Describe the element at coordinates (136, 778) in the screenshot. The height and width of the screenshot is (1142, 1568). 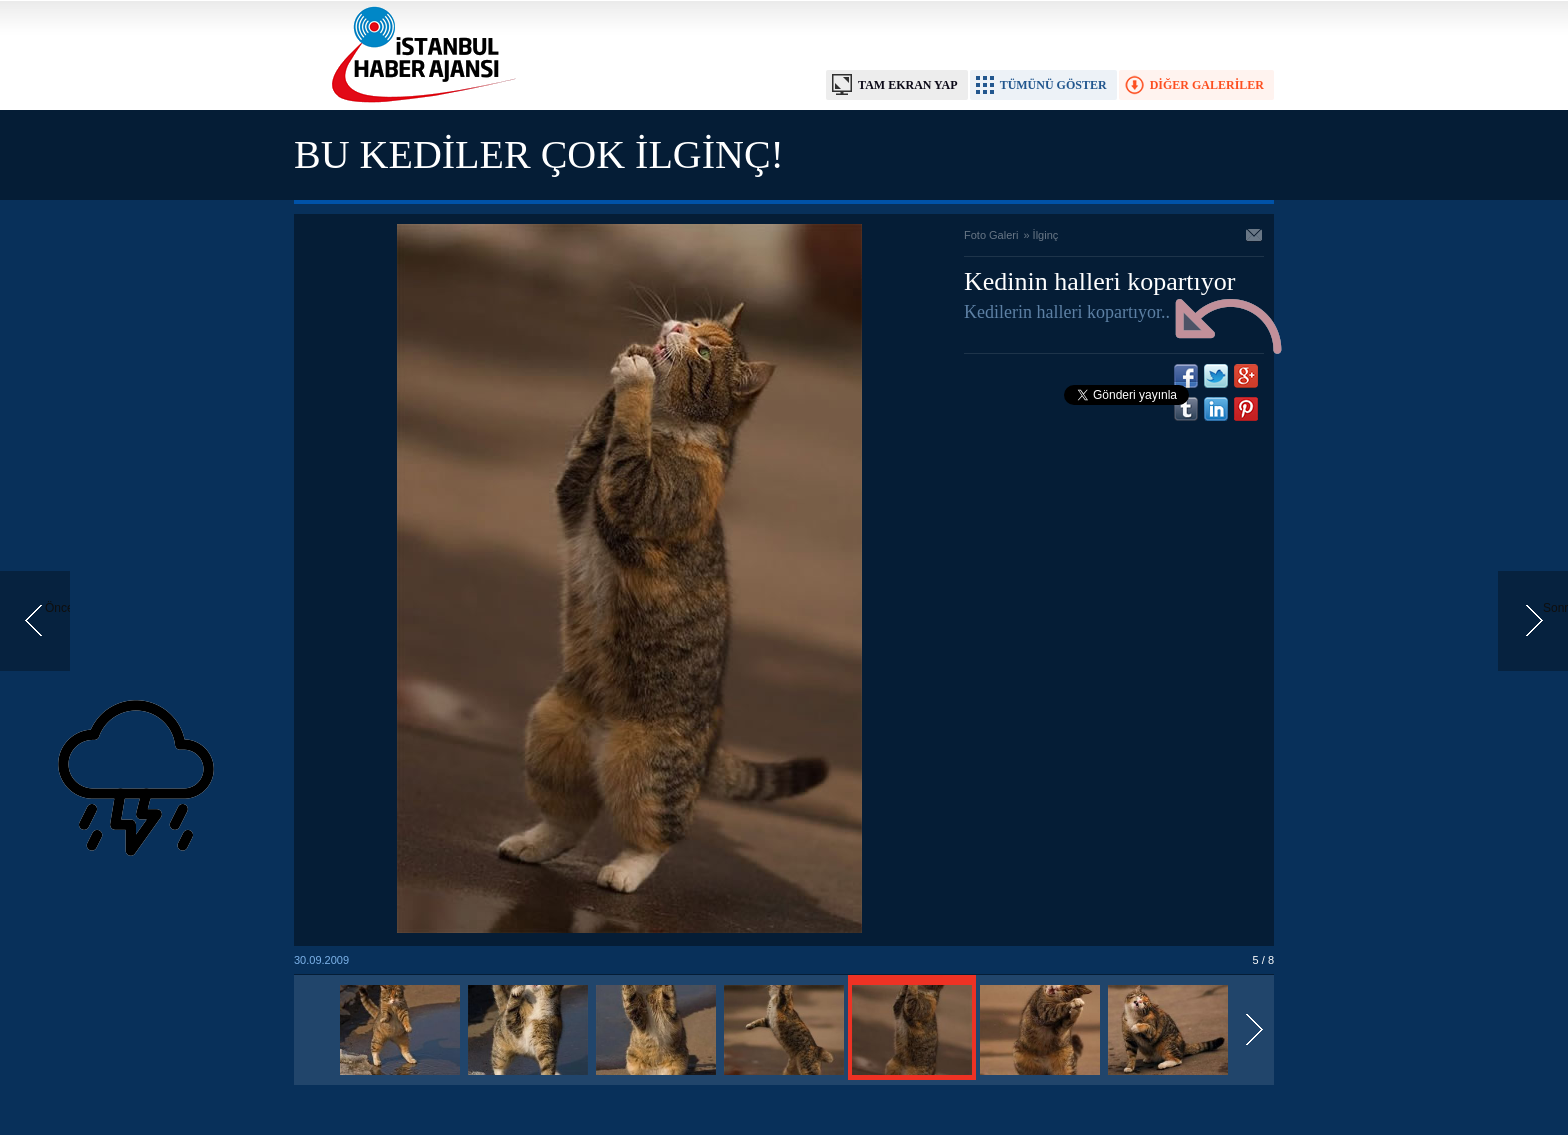
I see `indicates thunderstorm weather conditions` at that location.